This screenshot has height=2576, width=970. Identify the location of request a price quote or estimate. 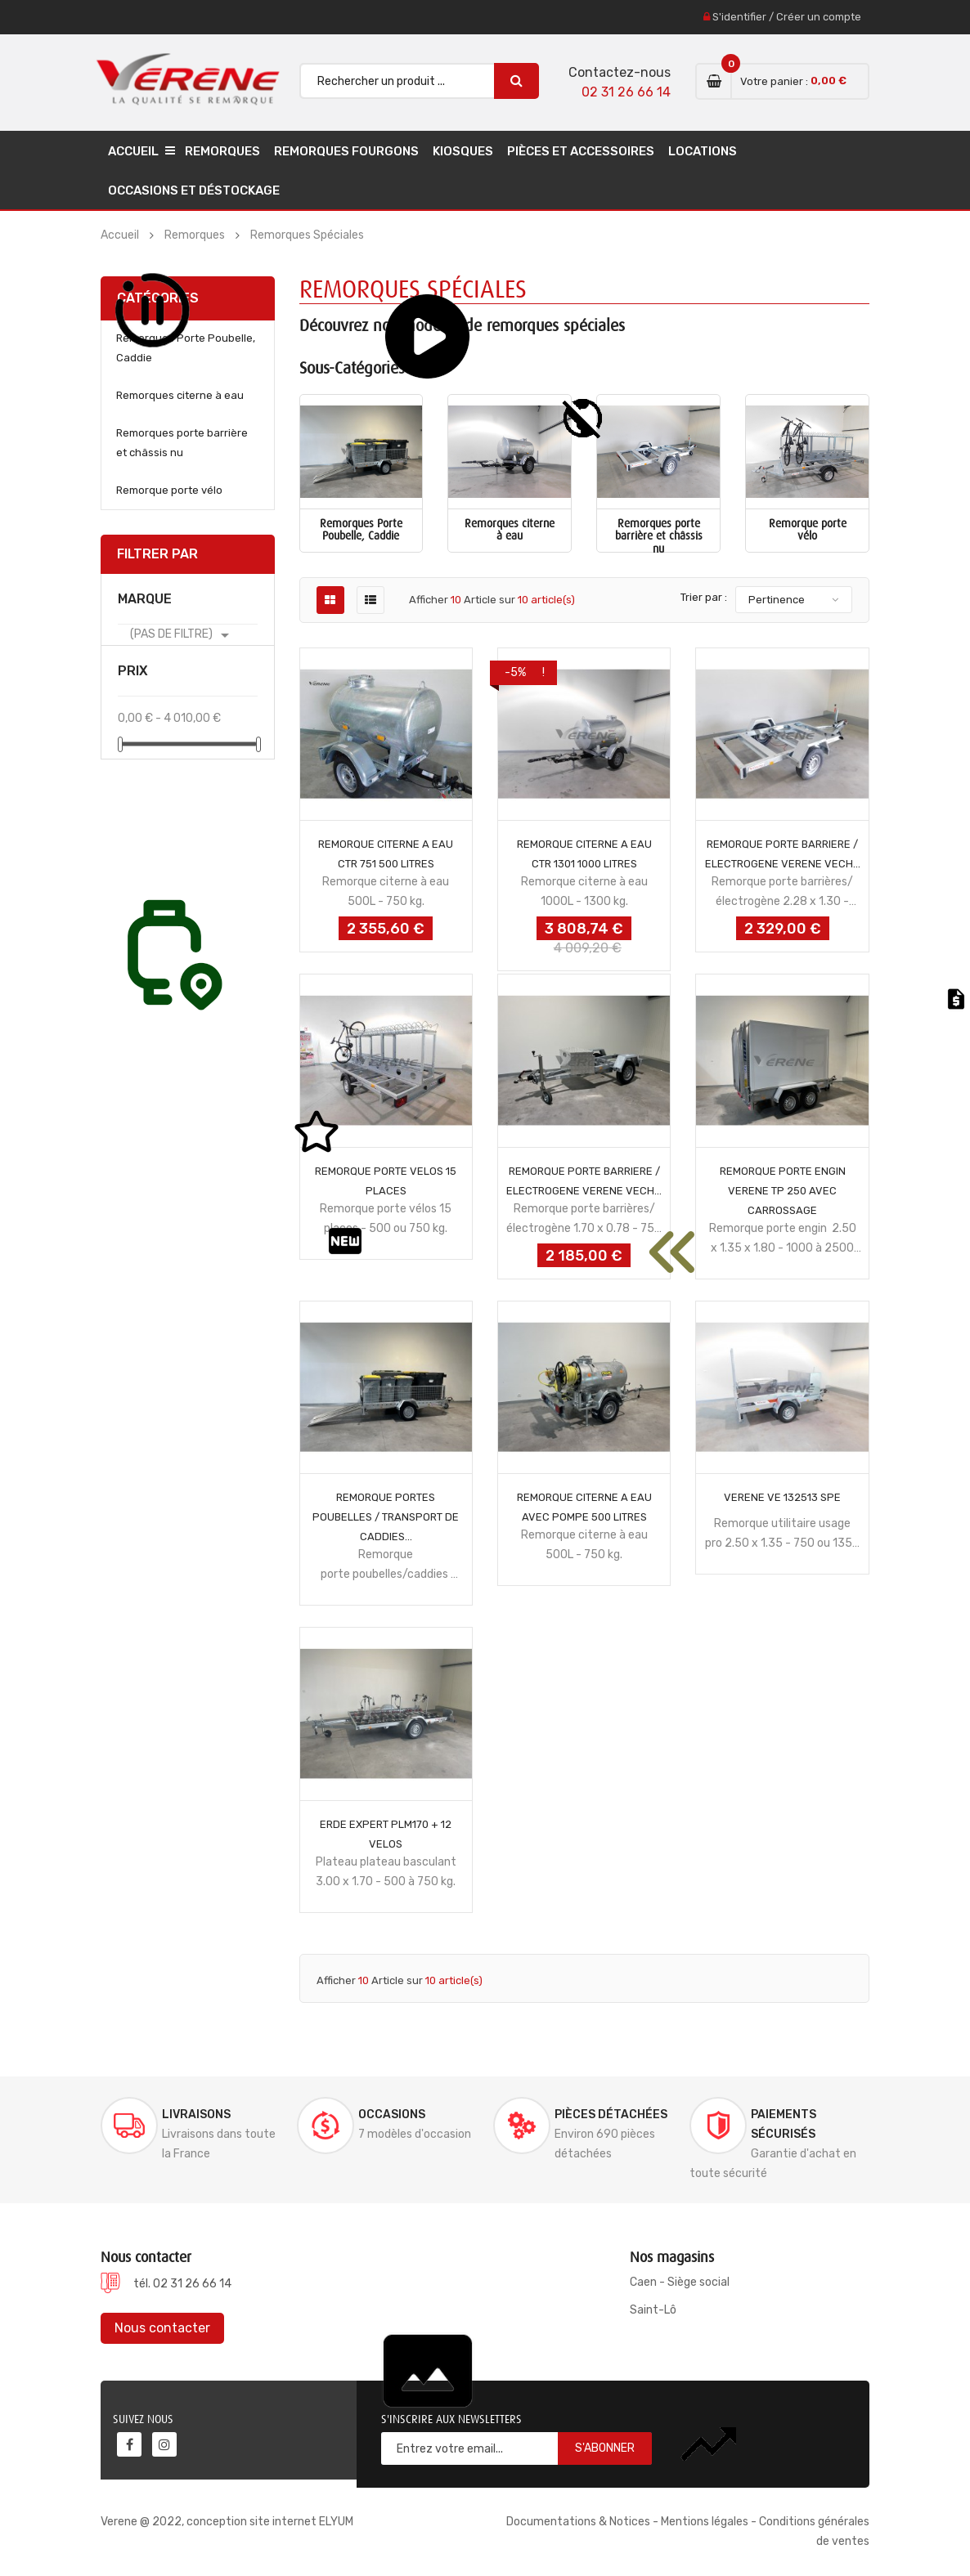
(956, 999).